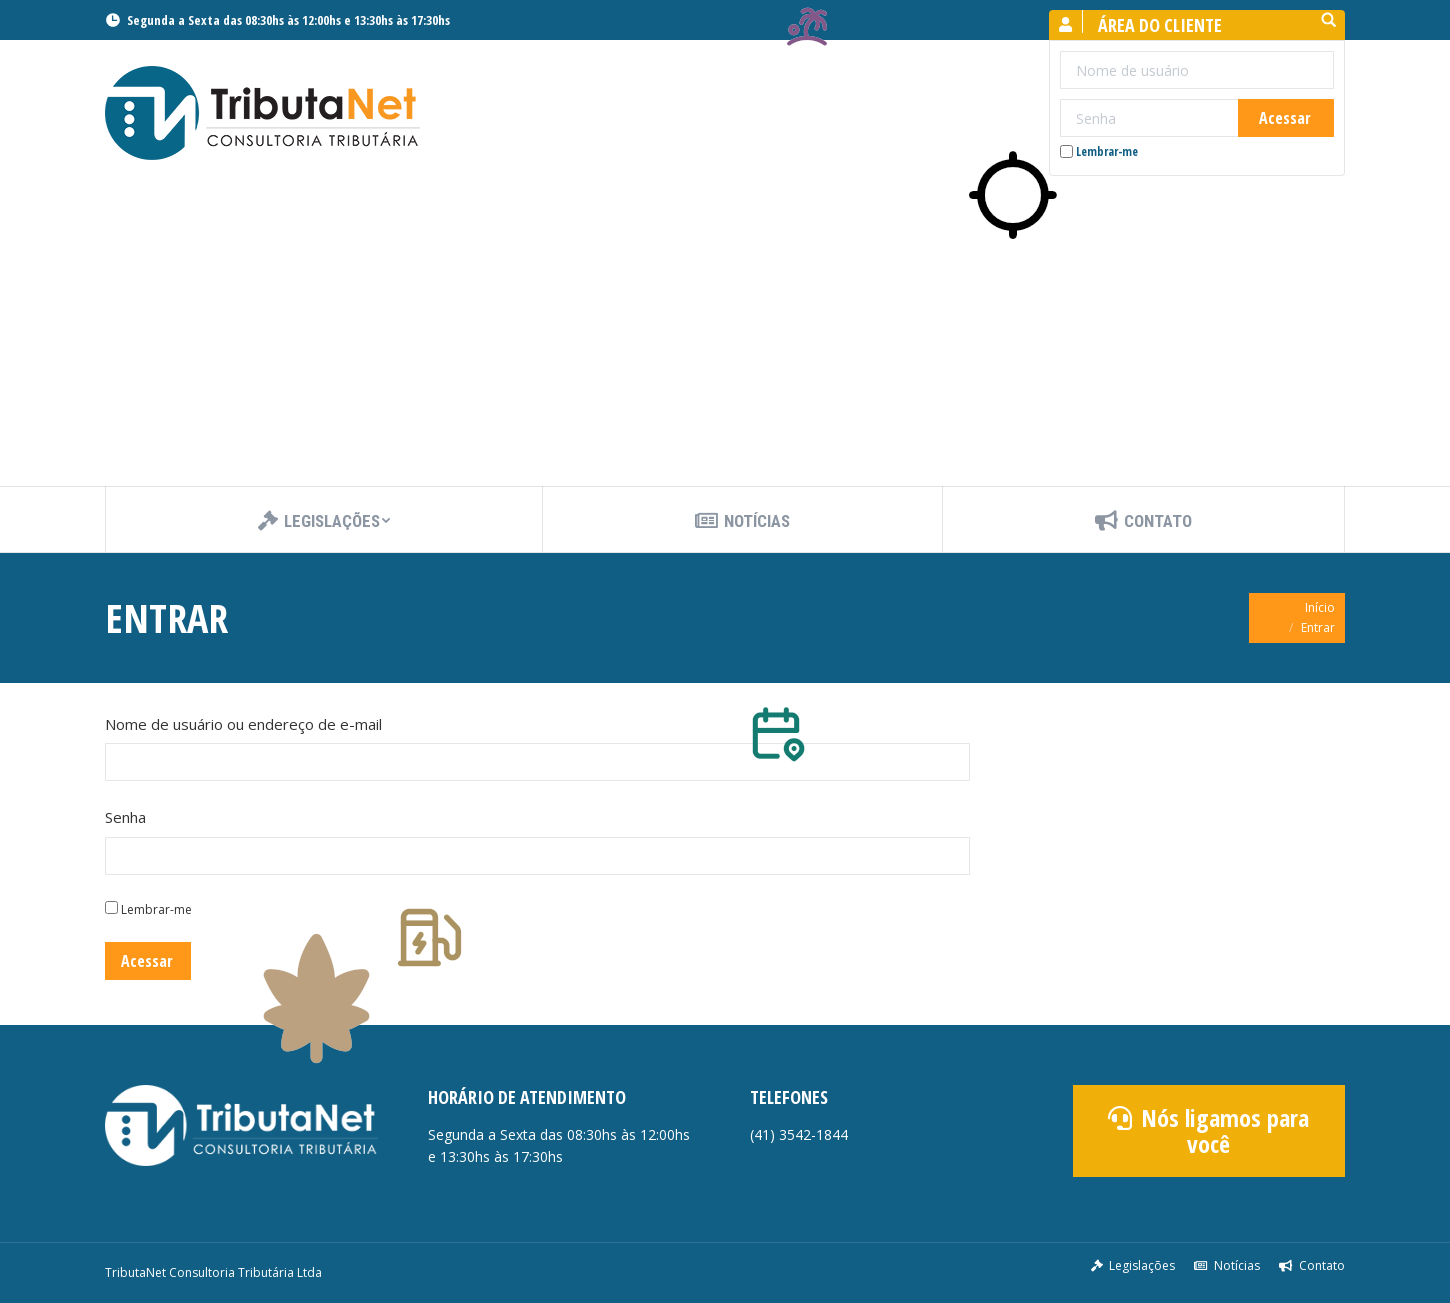 The image size is (1450, 1303). I want to click on pin an event to a specific location, so click(776, 733).